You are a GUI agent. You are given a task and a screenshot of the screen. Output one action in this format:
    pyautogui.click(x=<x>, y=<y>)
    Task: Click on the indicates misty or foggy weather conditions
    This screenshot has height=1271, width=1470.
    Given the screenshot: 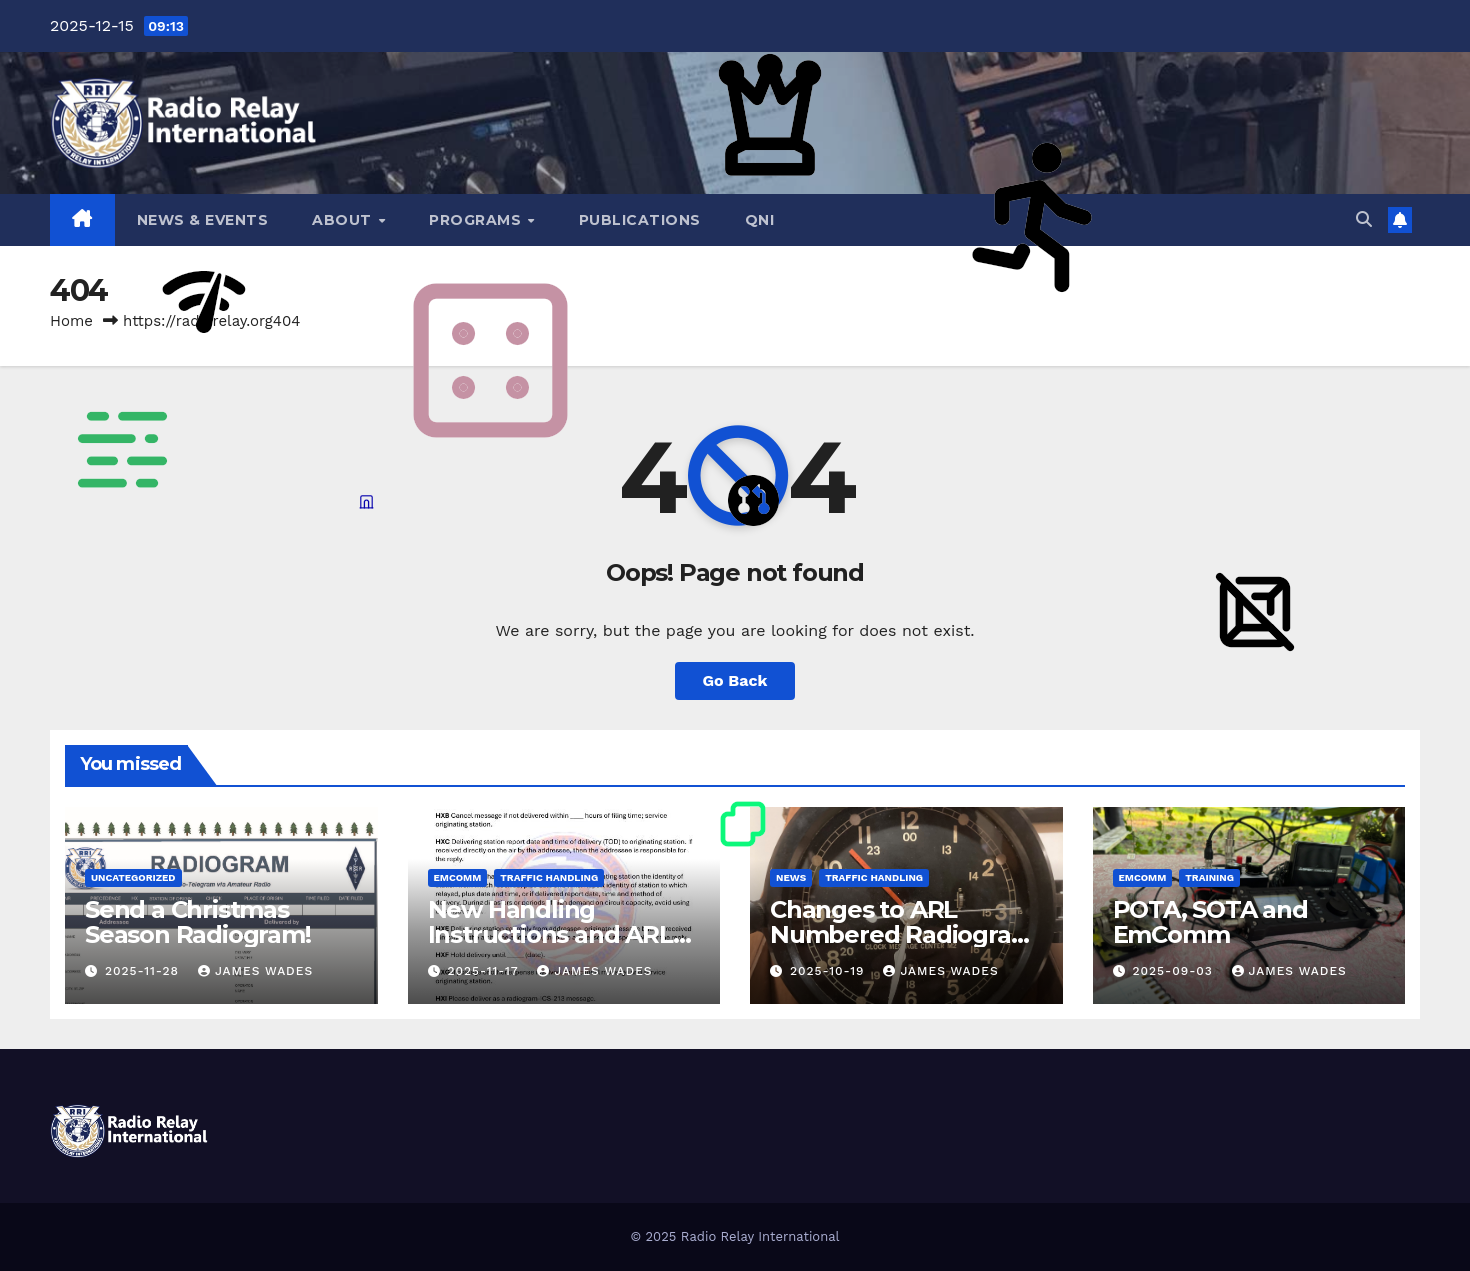 What is the action you would take?
    pyautogui.click(x=122, y=447)
    